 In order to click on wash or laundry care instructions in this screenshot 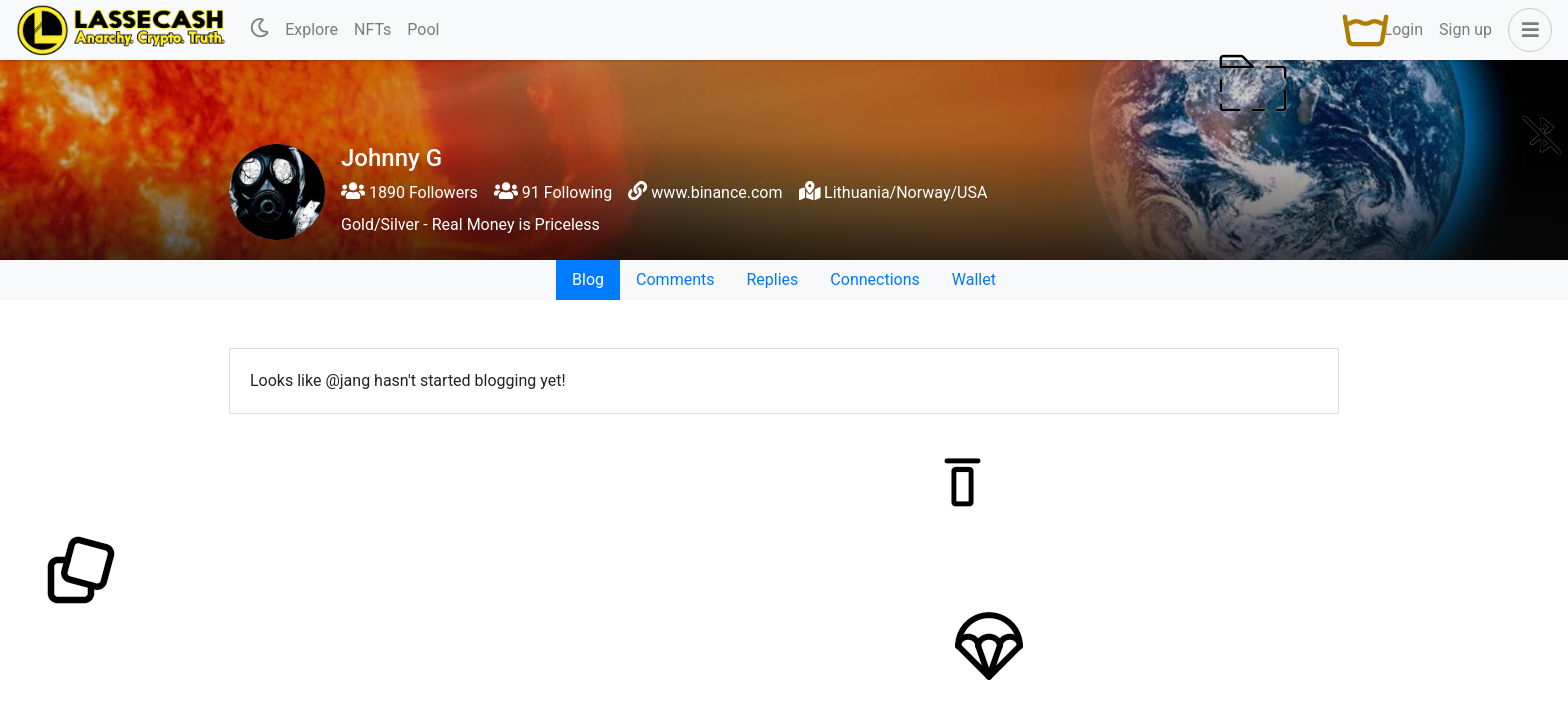, I will do `click(1365, 30)`.